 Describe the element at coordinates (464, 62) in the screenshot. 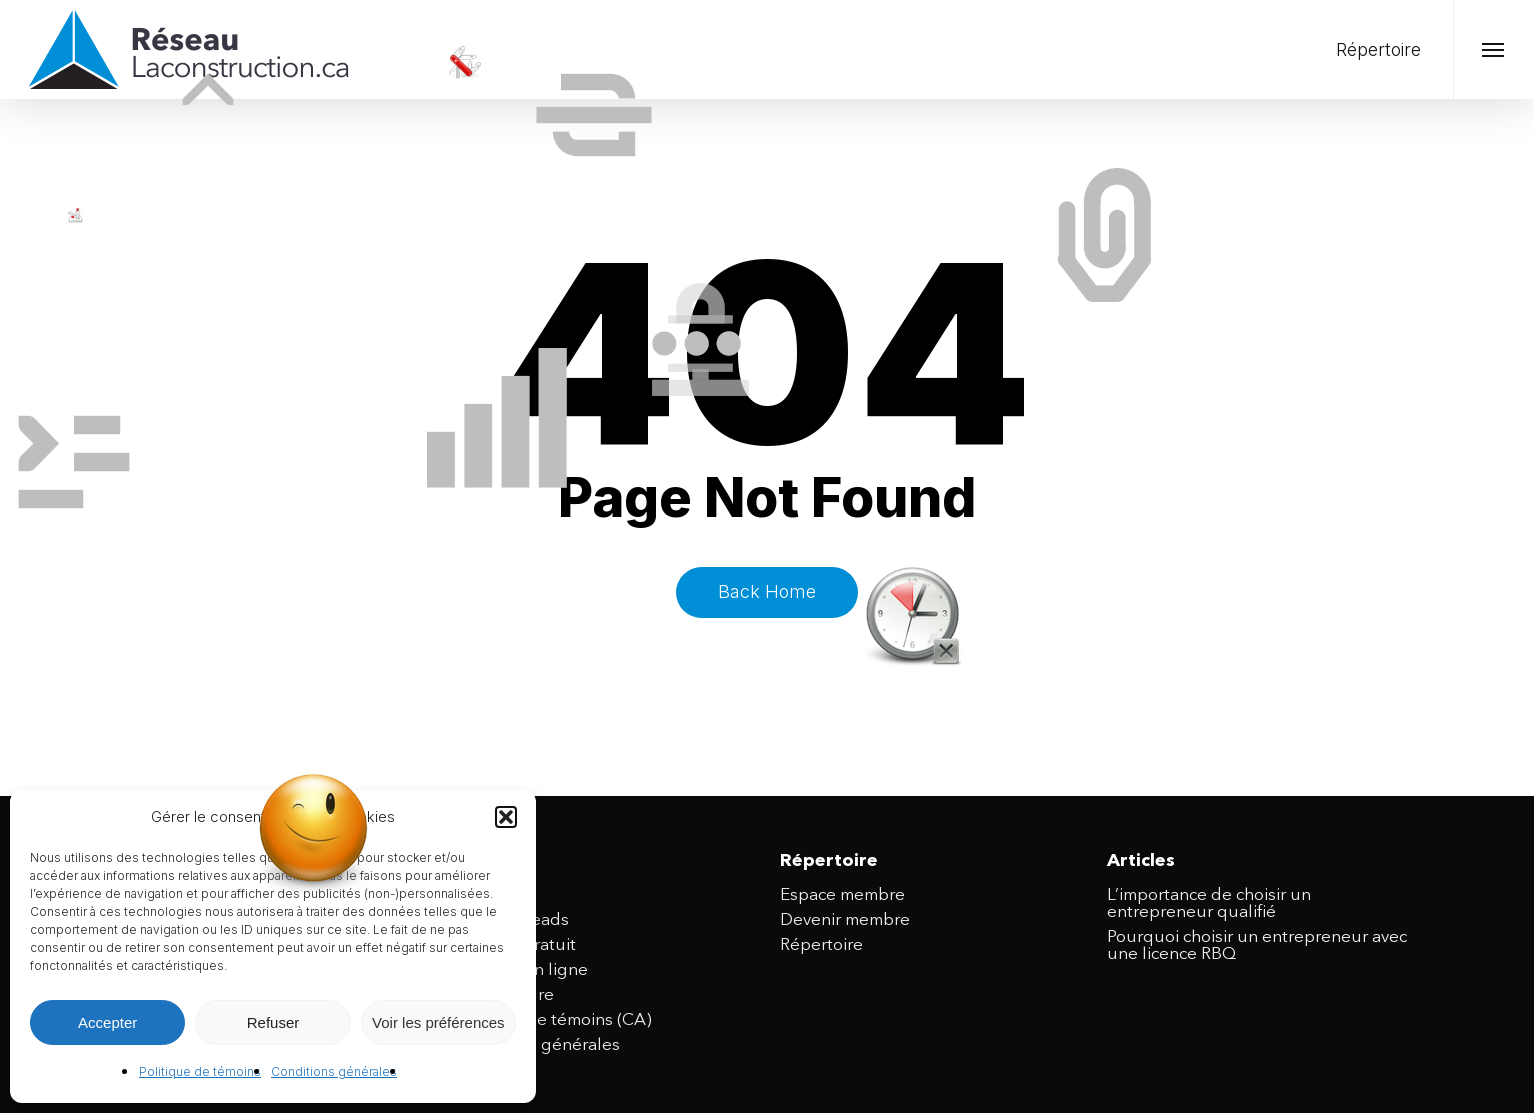

I see `access utility applications and tools` at that location.